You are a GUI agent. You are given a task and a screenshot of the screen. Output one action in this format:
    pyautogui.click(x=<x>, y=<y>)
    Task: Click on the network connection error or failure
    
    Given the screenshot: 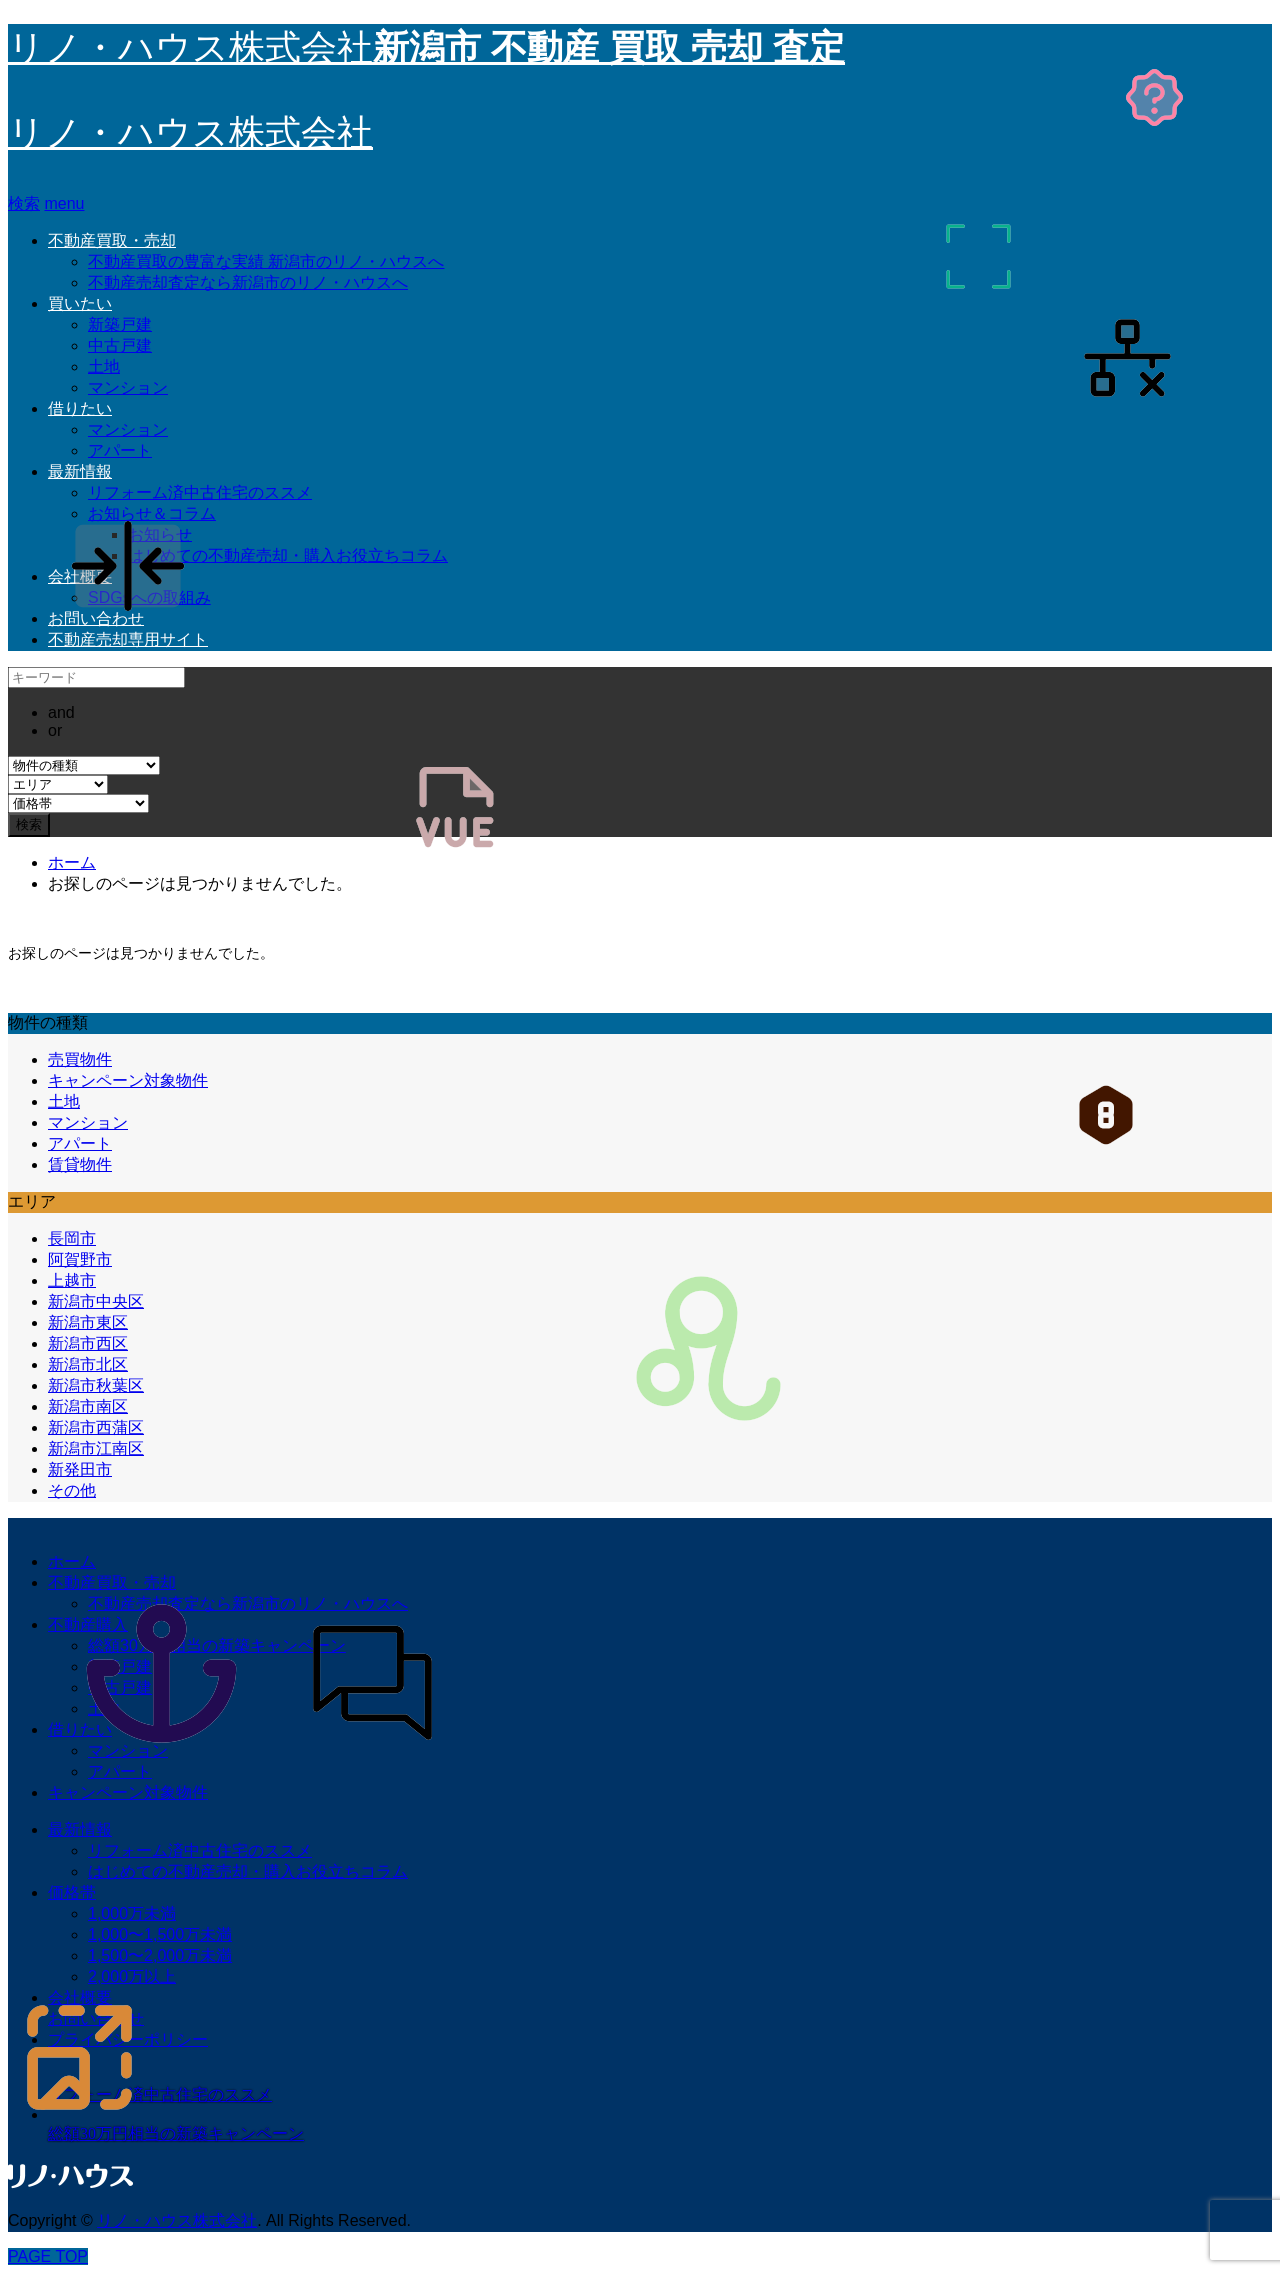 What is the action you would take?
    pyautogui.click(x=1127, y=359)
    